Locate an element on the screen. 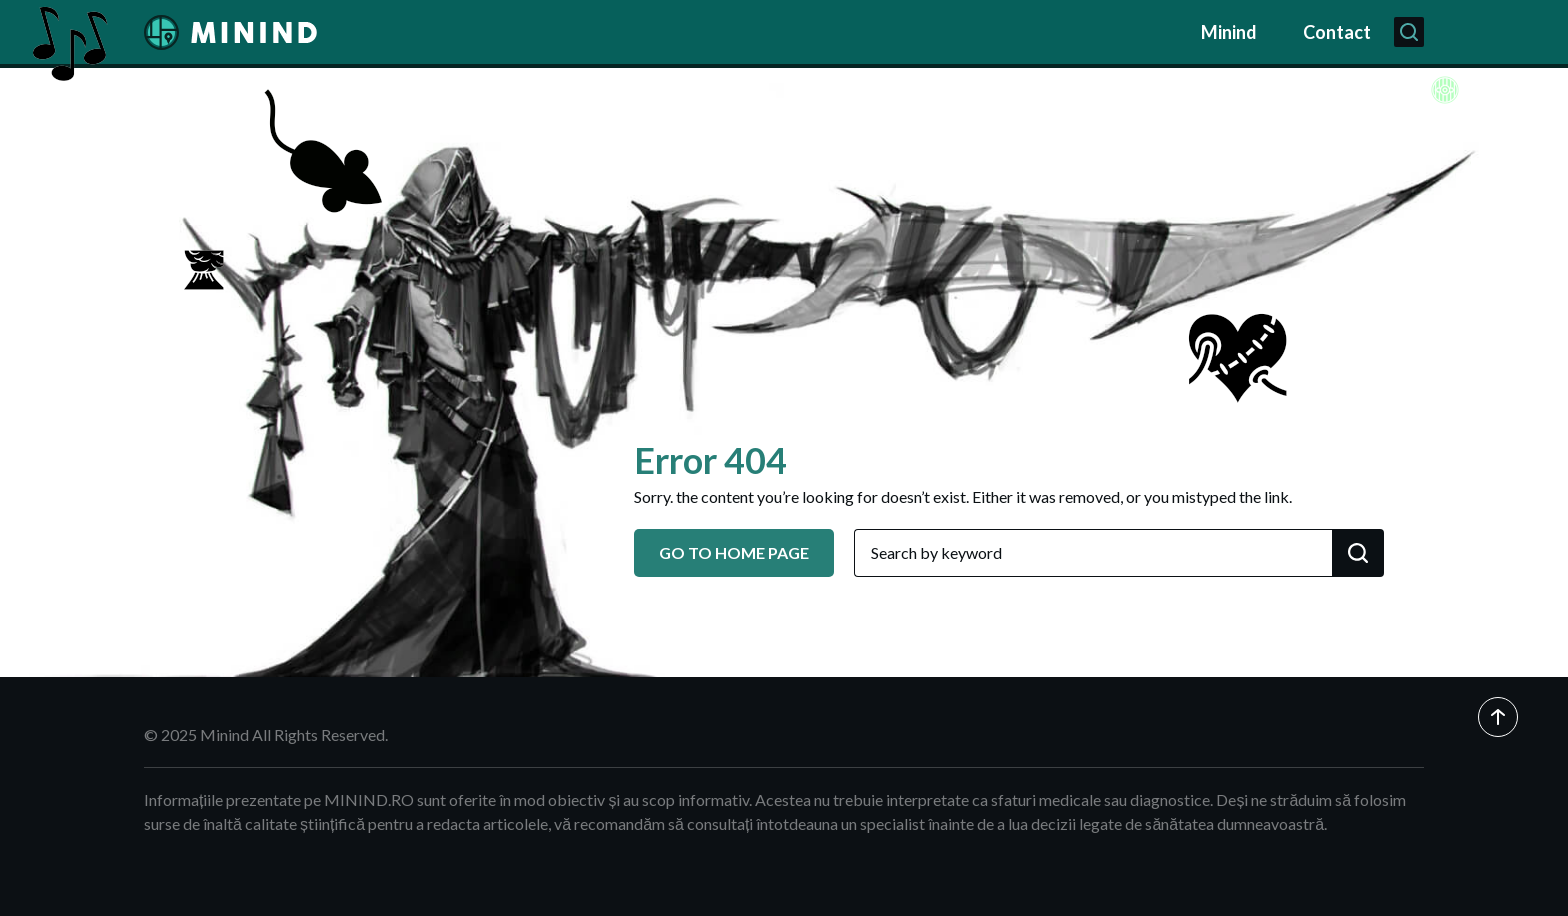 The image size is (1568, 916). indicates health regeneration or healing status is located at coordinates (1237, 359).